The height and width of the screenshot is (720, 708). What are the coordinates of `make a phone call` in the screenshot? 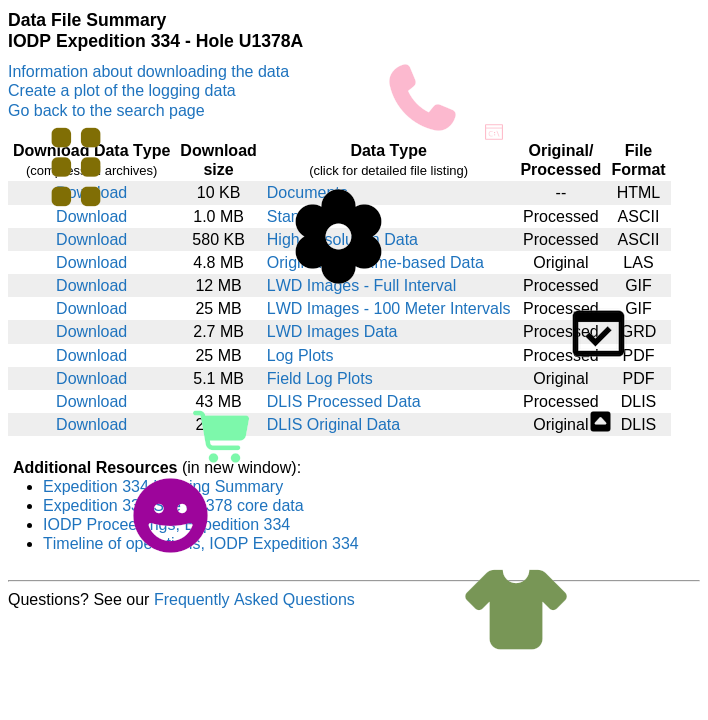 It's located at (422, 97).